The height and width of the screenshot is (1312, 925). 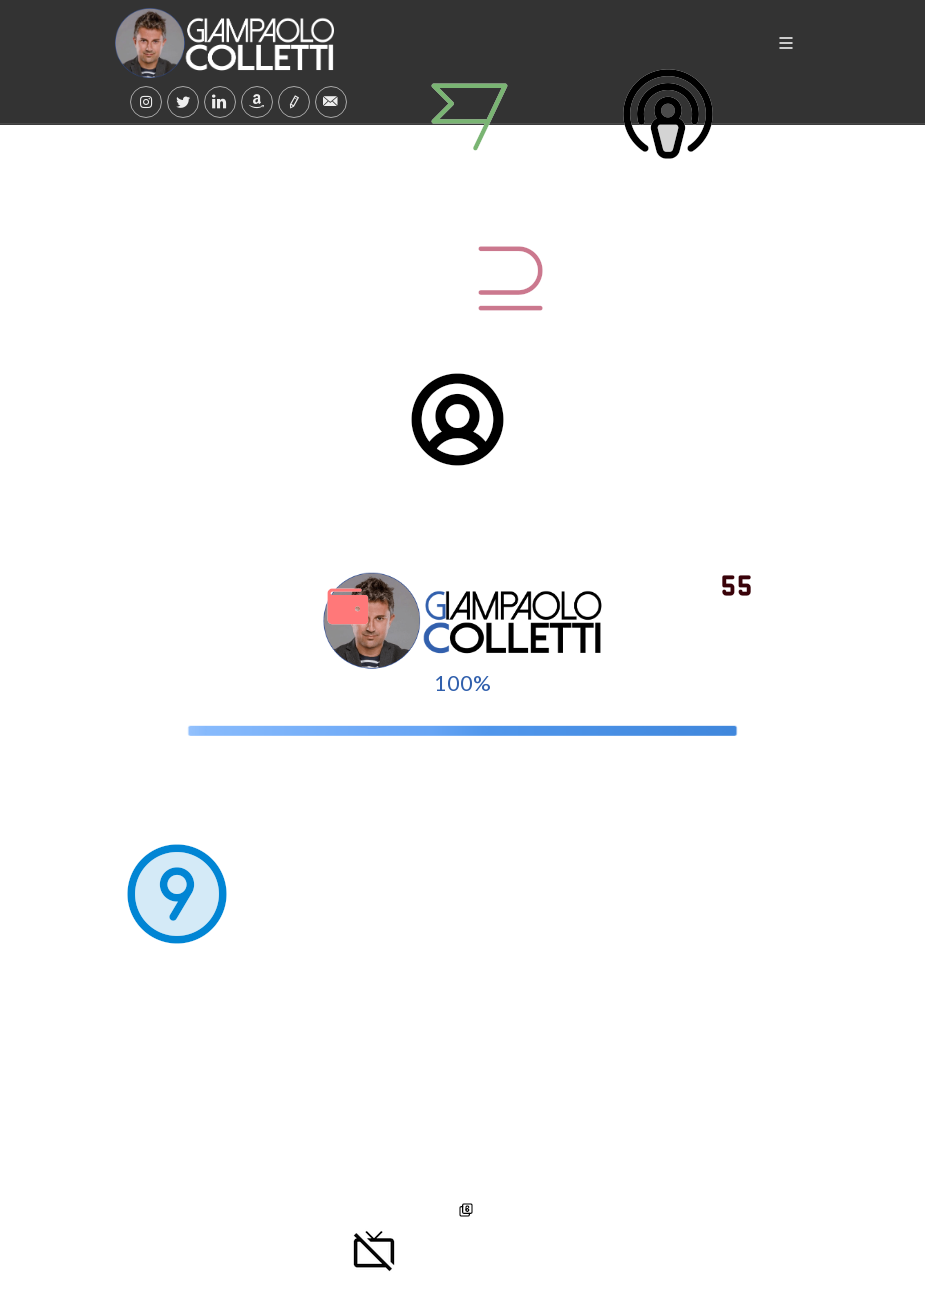 What do you see at coordinates (466, 112) in the screenshot?
I see `flag or bookmark an item` at bounding box center [466, 112].